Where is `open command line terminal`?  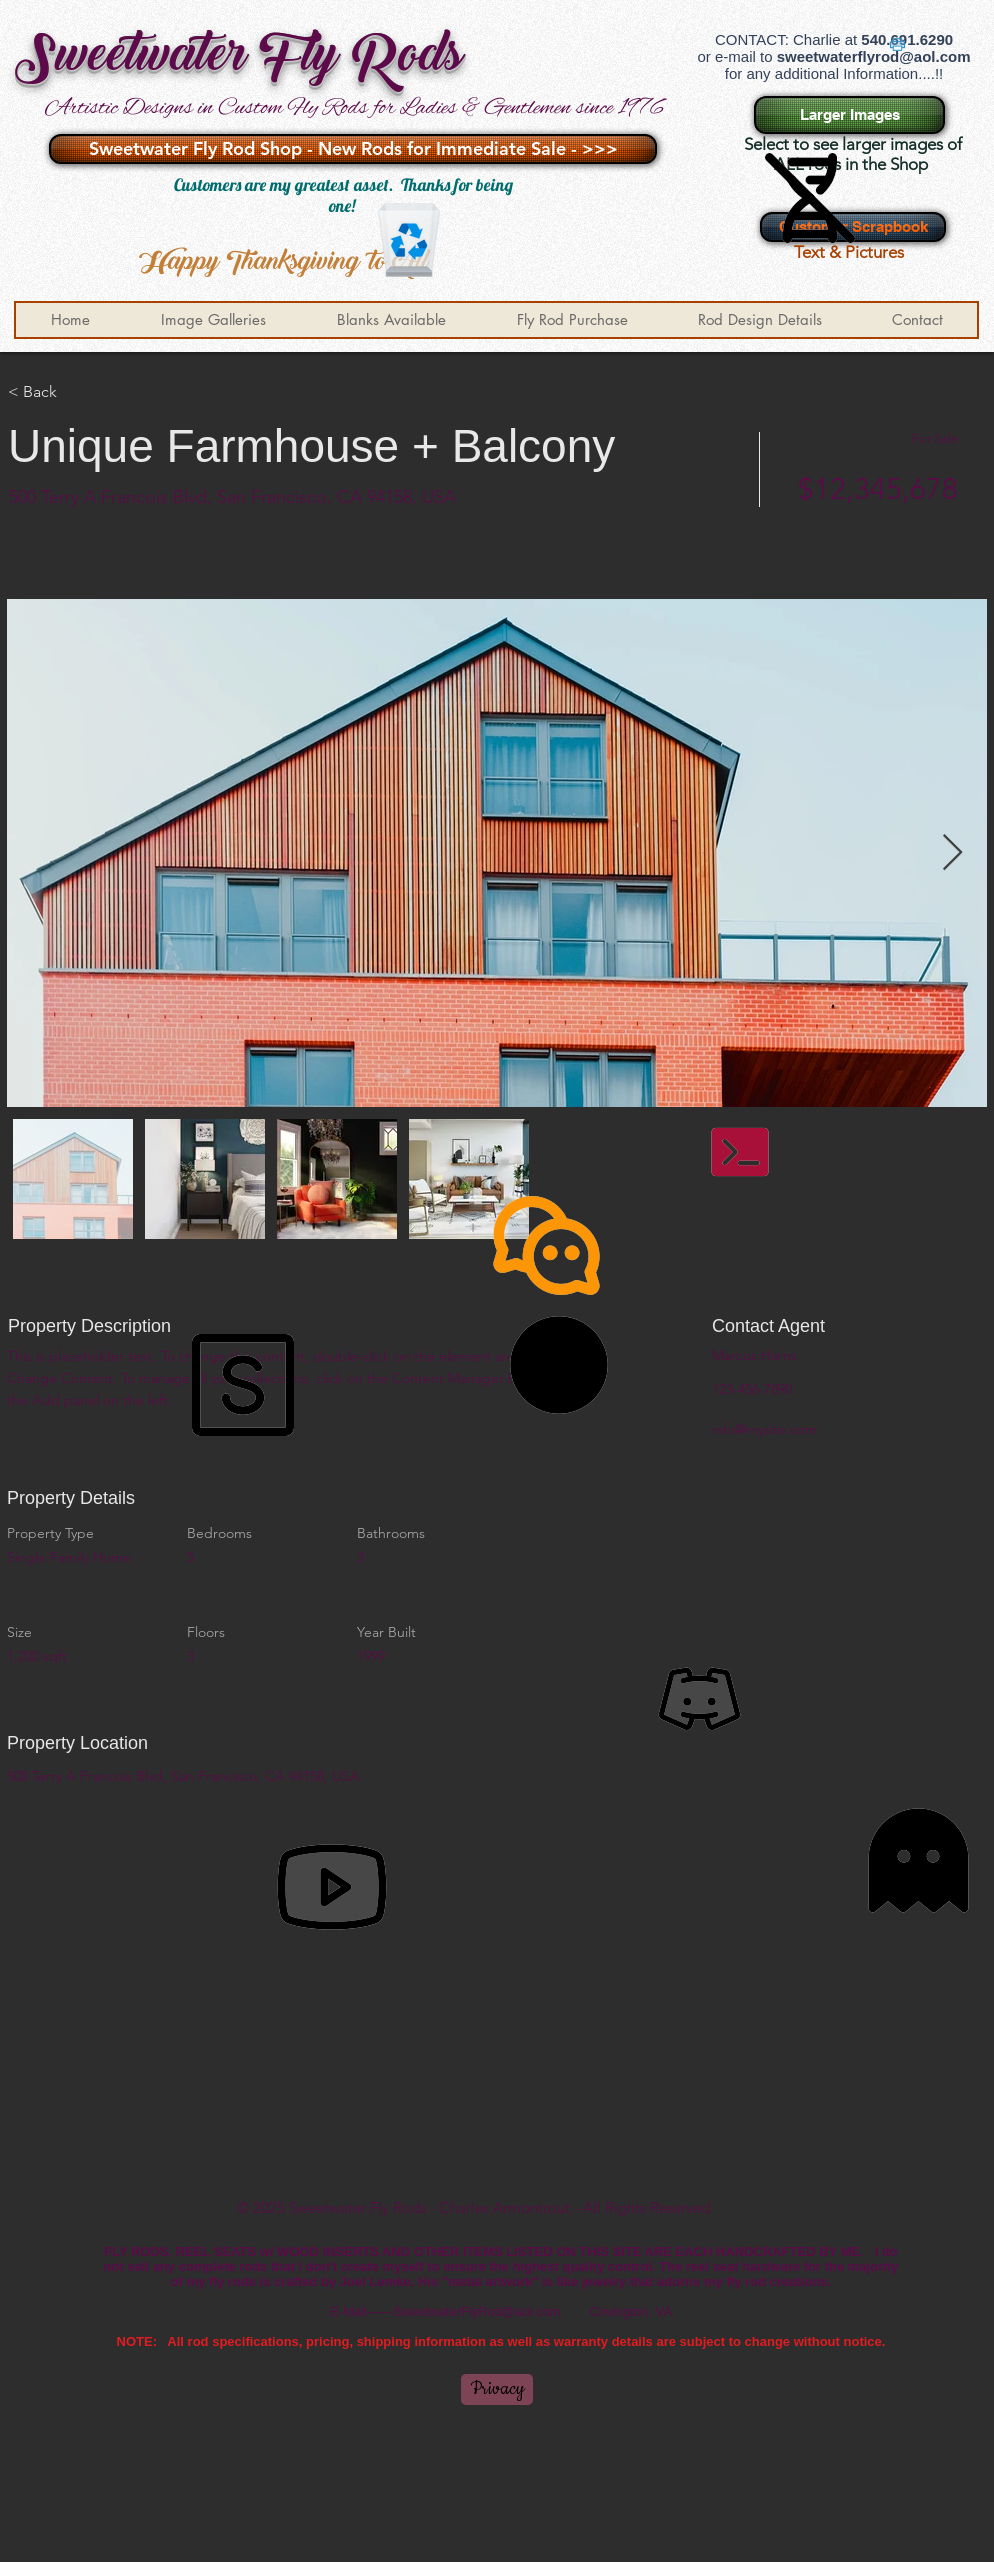 open command line terminal is located at coordinates (740, 1152).